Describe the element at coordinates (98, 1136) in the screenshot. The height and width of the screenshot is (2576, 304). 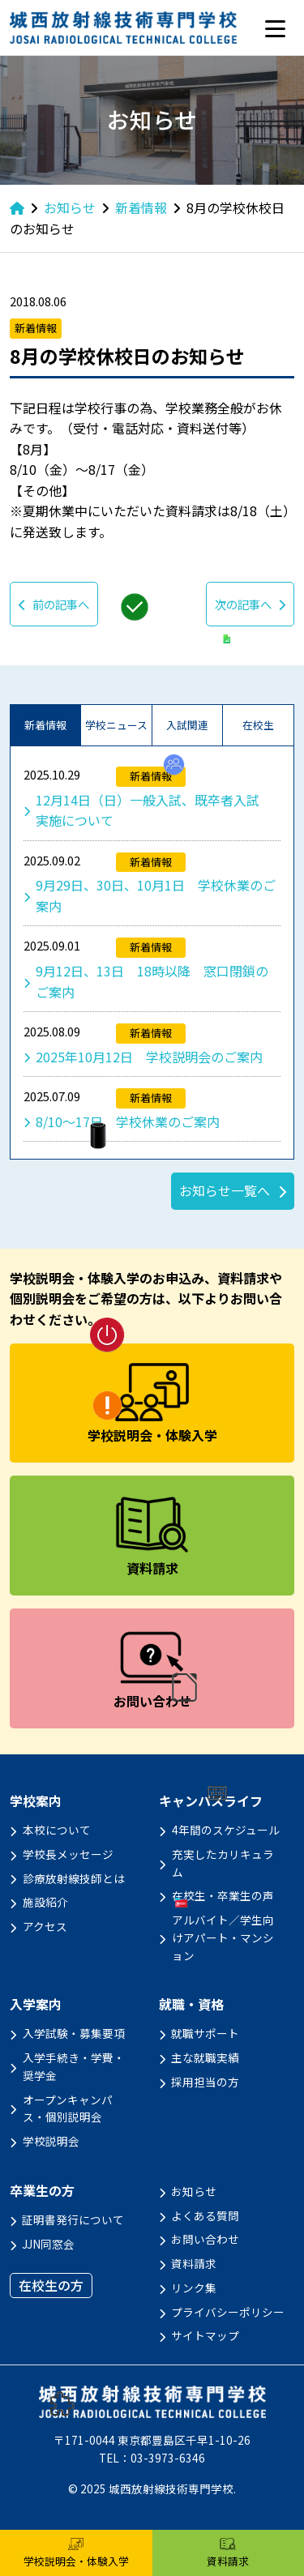
I see `mac pro (2013 cylinder model) device icon` at that location.